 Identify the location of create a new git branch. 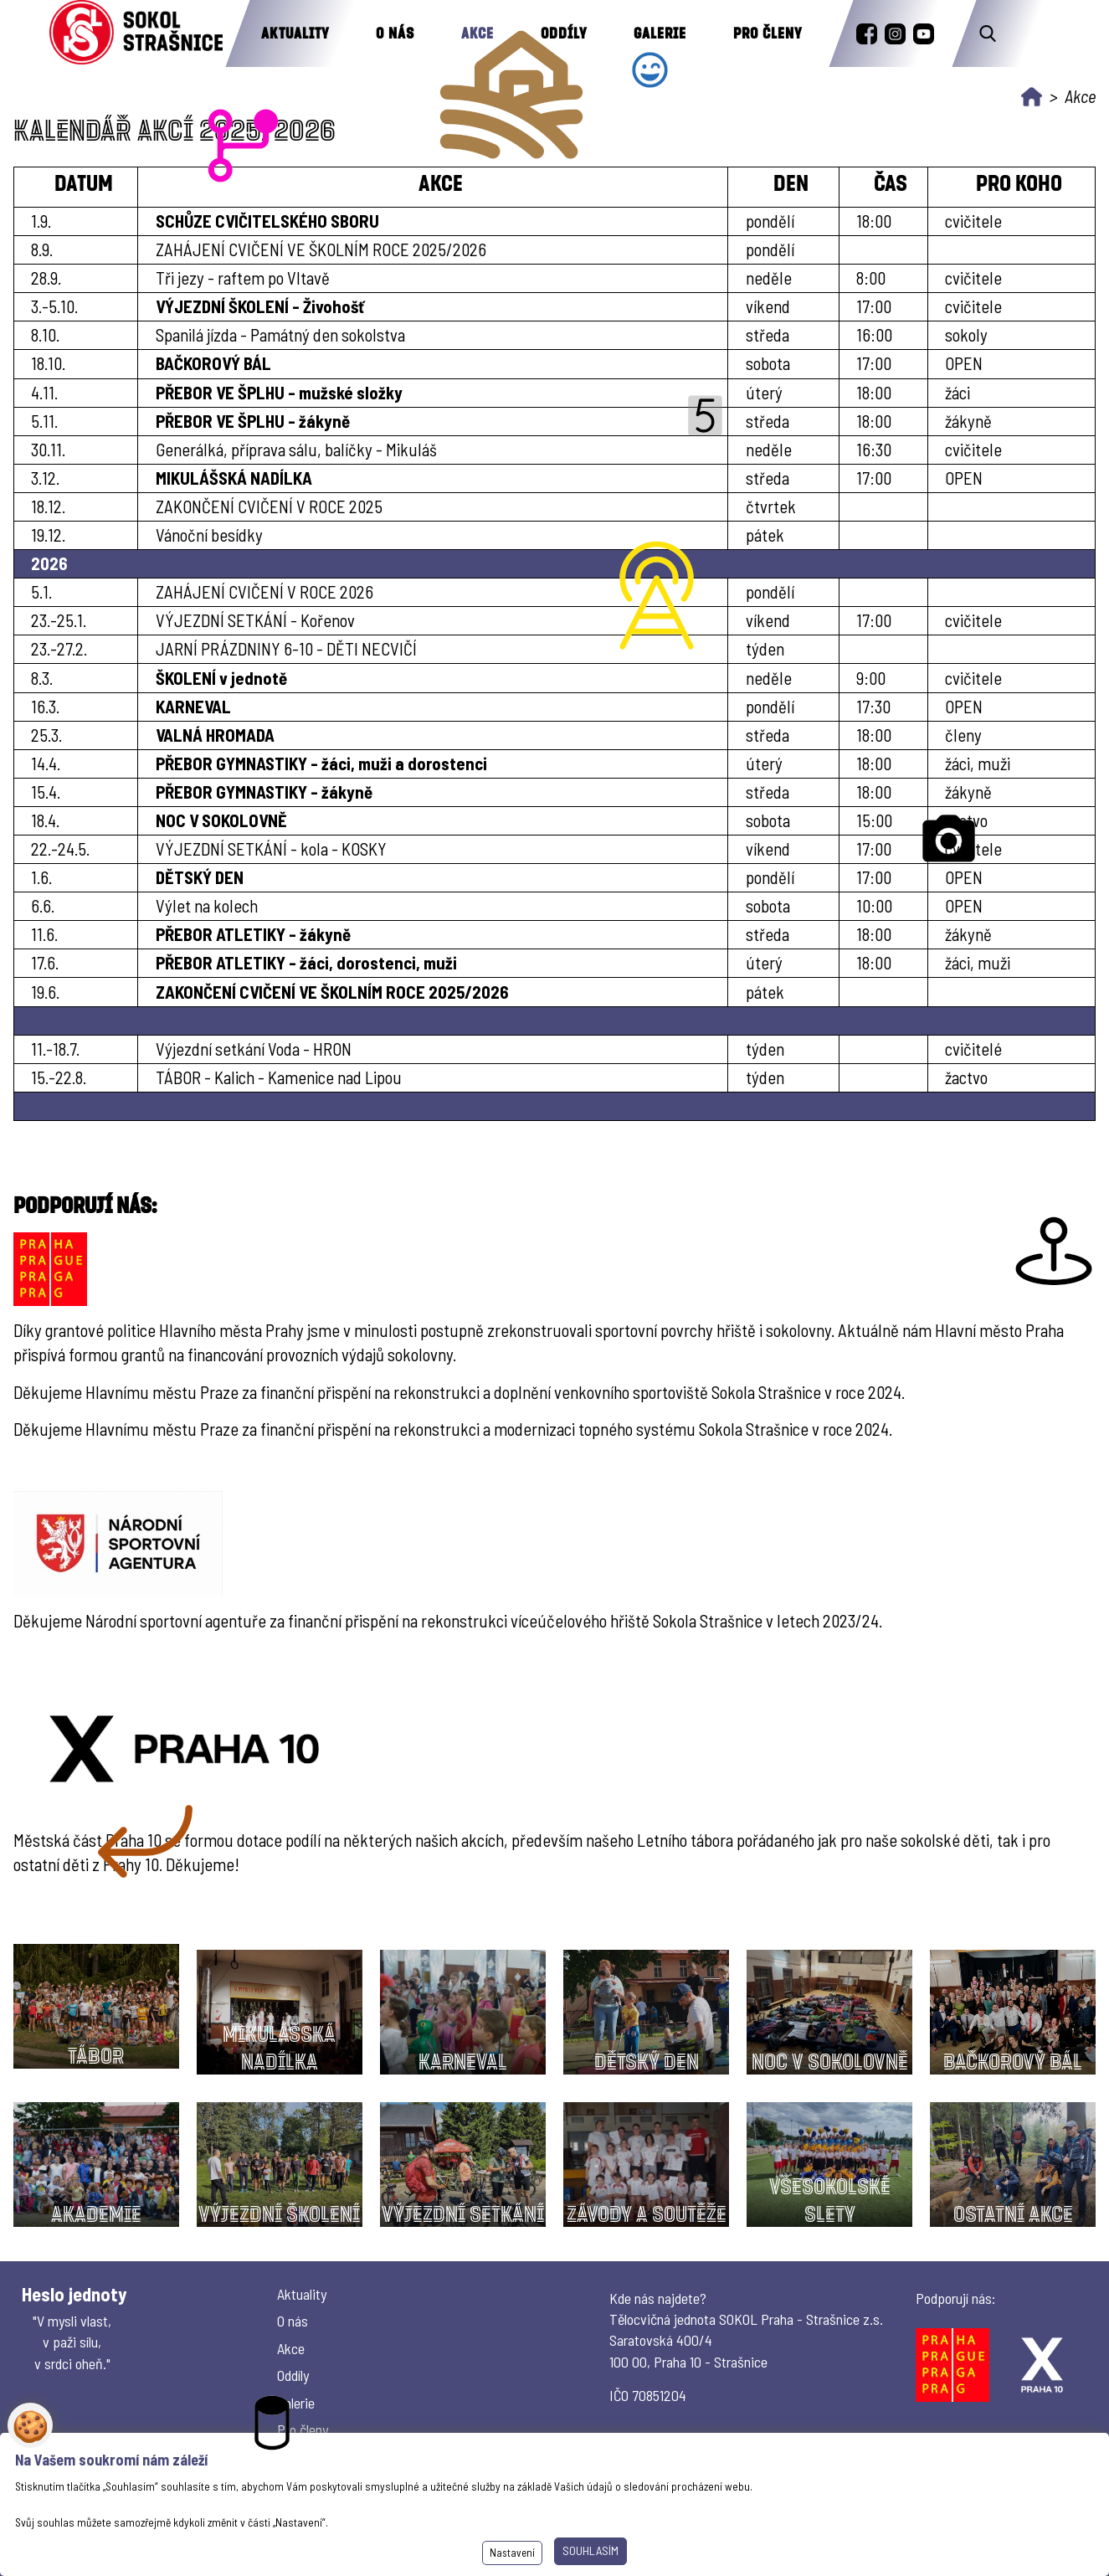
(239, 146).